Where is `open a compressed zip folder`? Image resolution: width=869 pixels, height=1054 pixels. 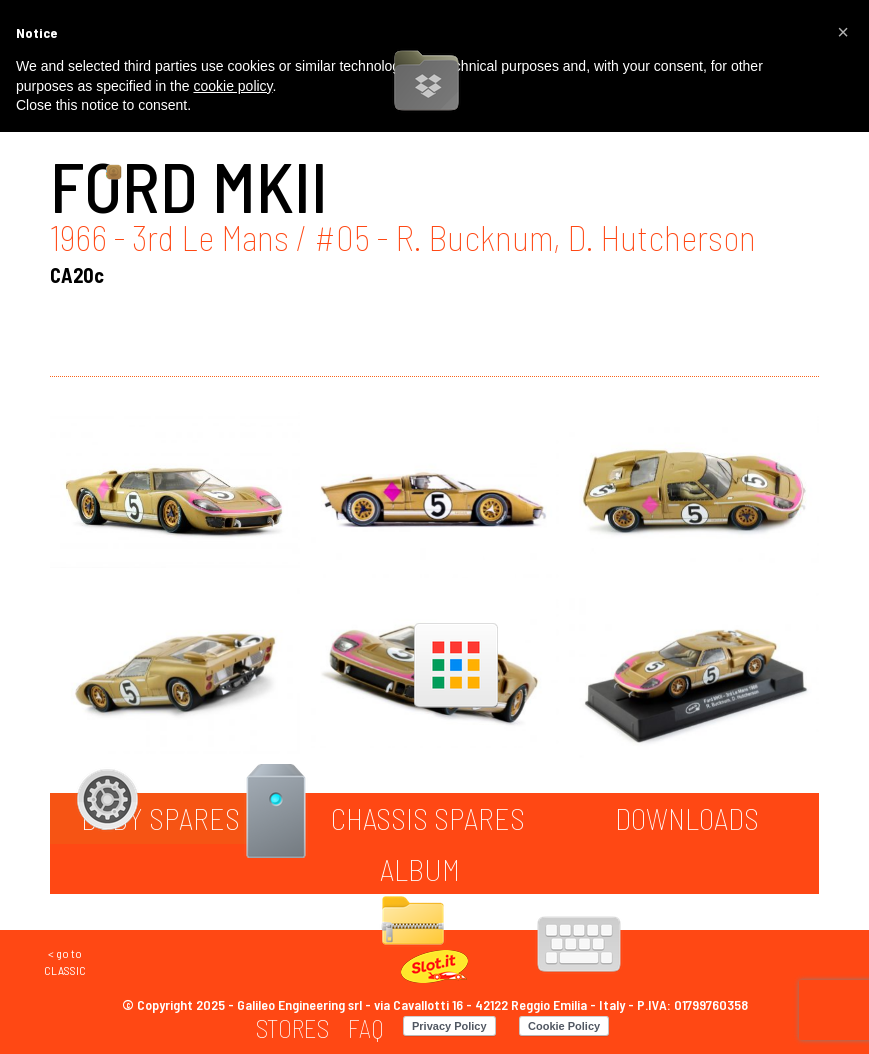 open a compressed zip folder is located at coordinates (413, 922).